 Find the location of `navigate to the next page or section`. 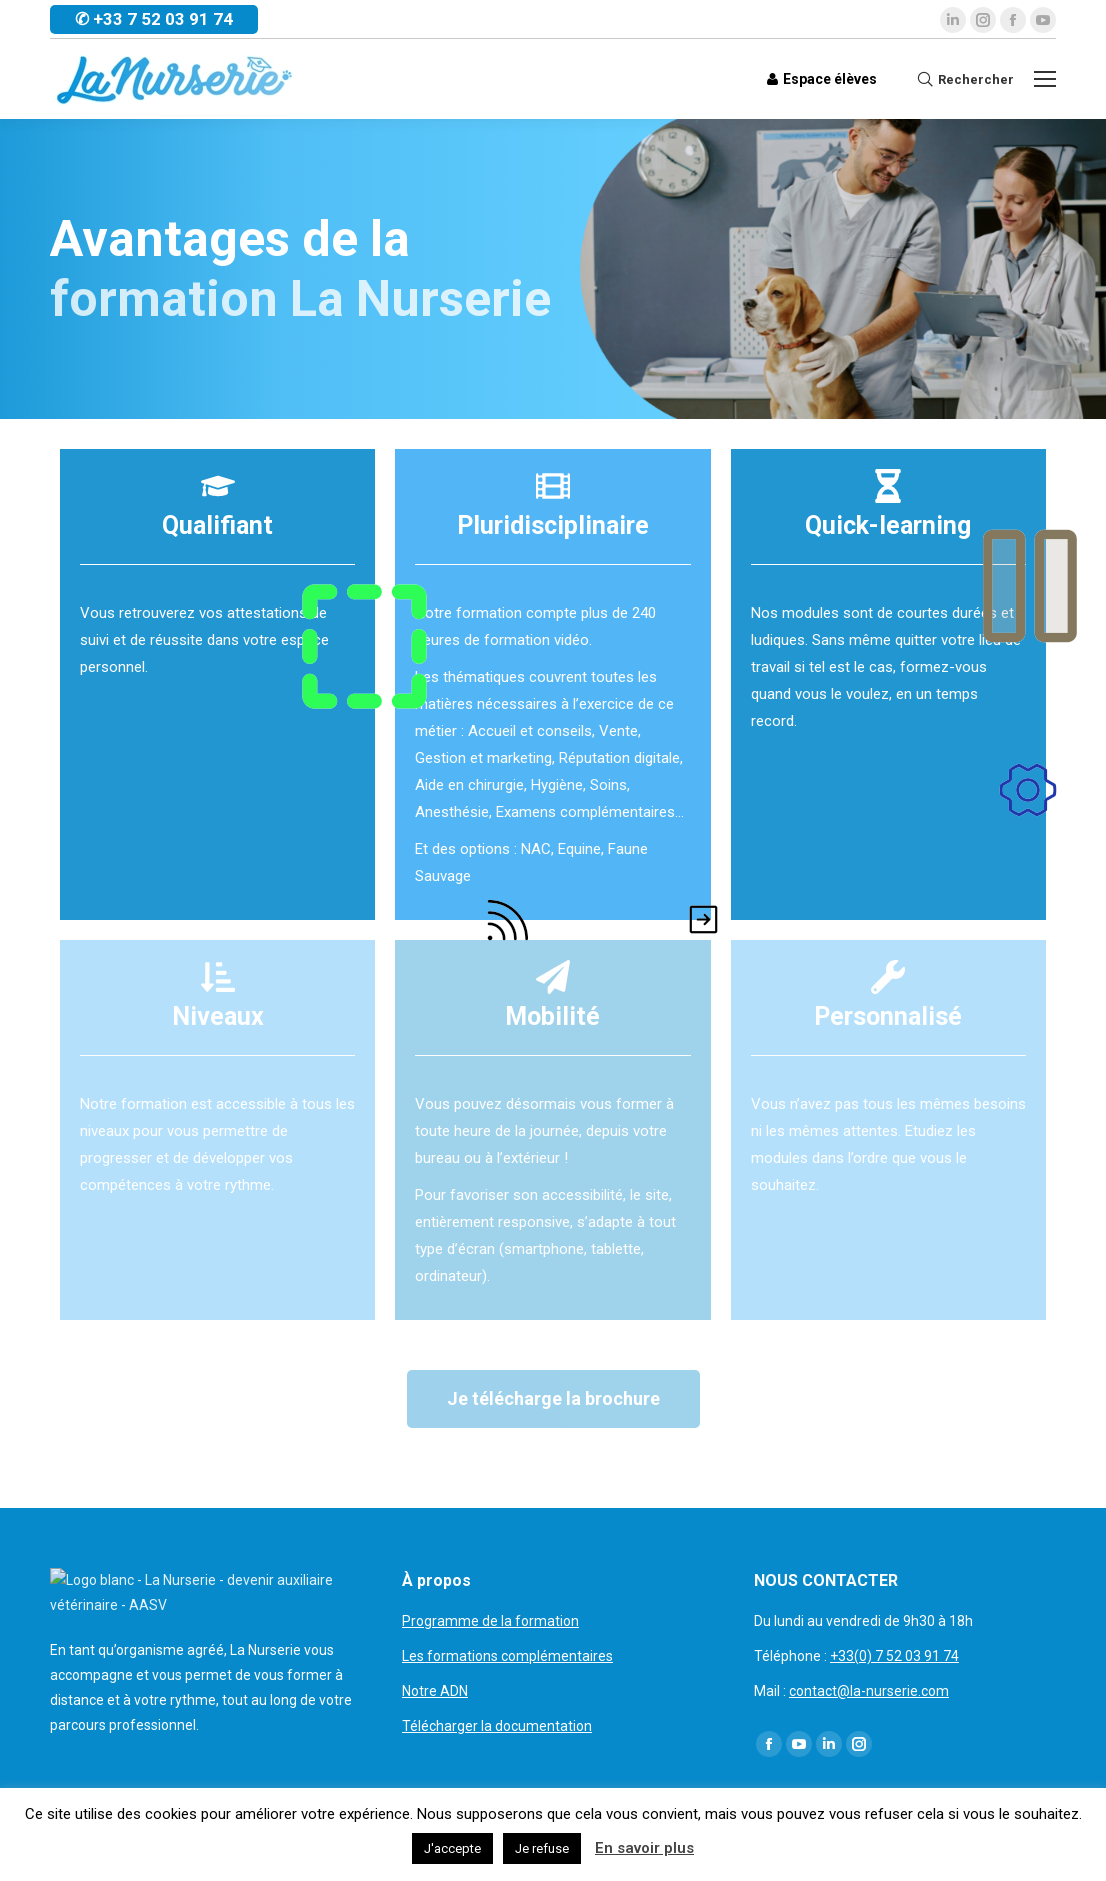

navigate to the next page or section is located at coordinates (703, 919).